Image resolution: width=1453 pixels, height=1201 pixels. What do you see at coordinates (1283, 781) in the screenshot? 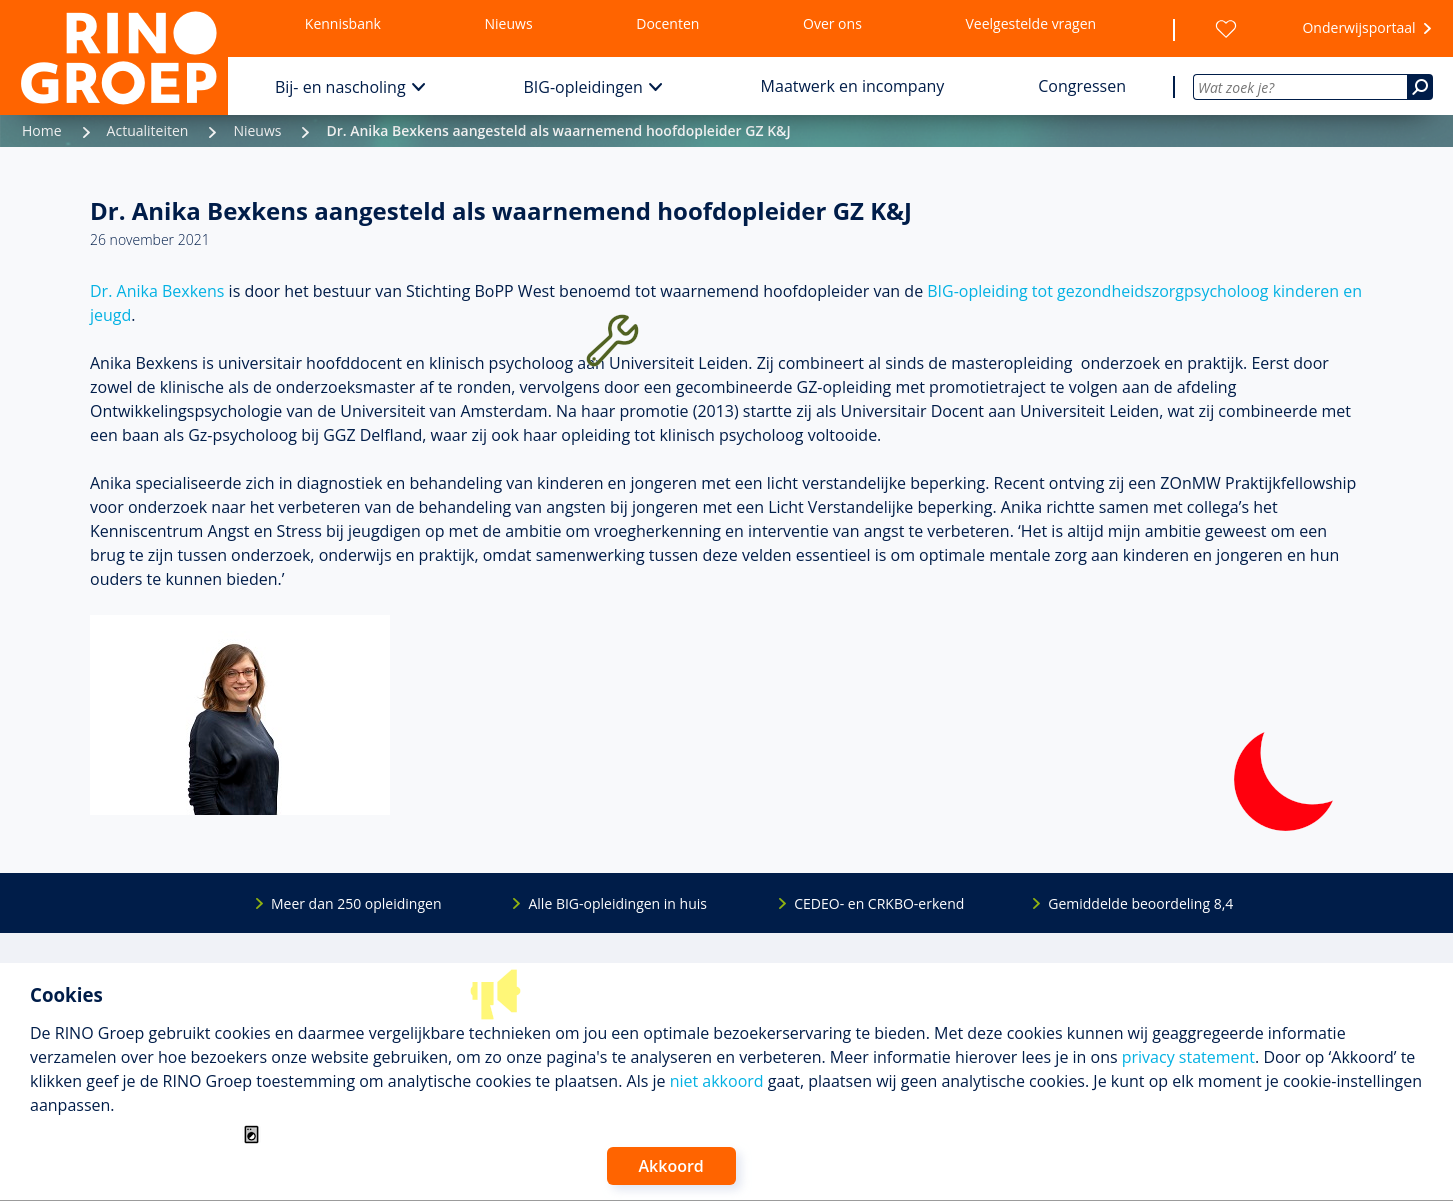
I see `toggle dark mode` at bounding box center [1283, 781].